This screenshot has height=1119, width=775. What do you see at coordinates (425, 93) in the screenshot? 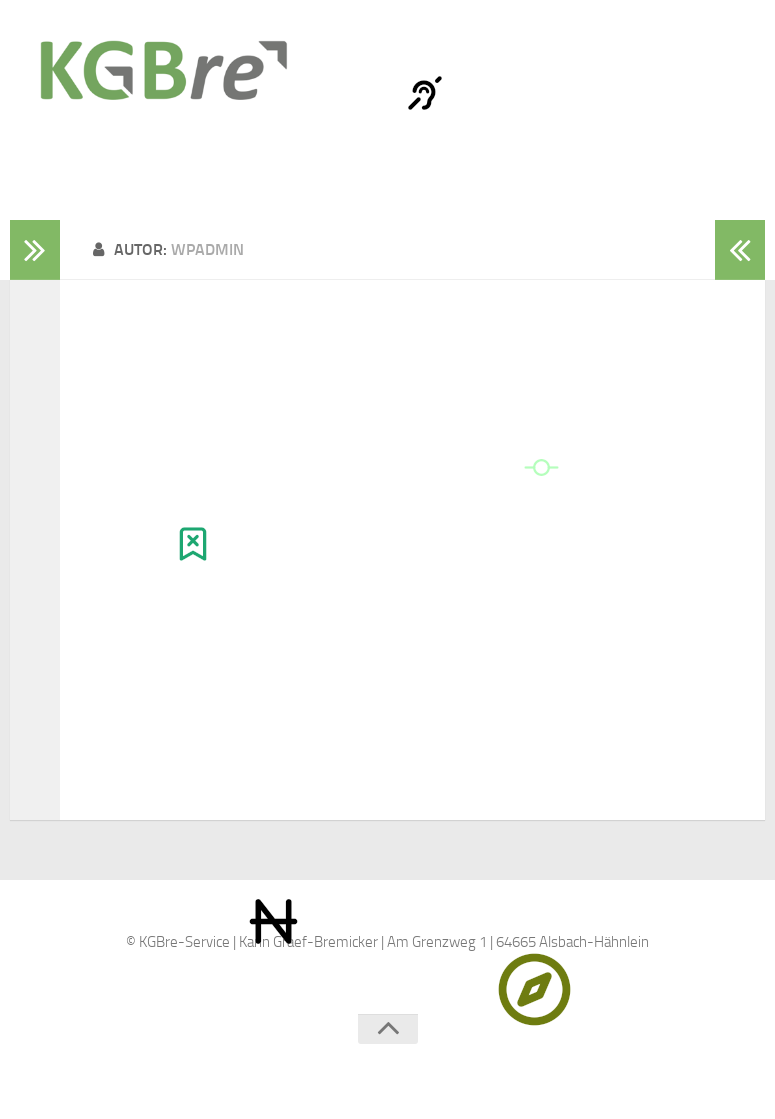
I see `indicates hard of hearing accessibility options` at bounding box center [425, 93].